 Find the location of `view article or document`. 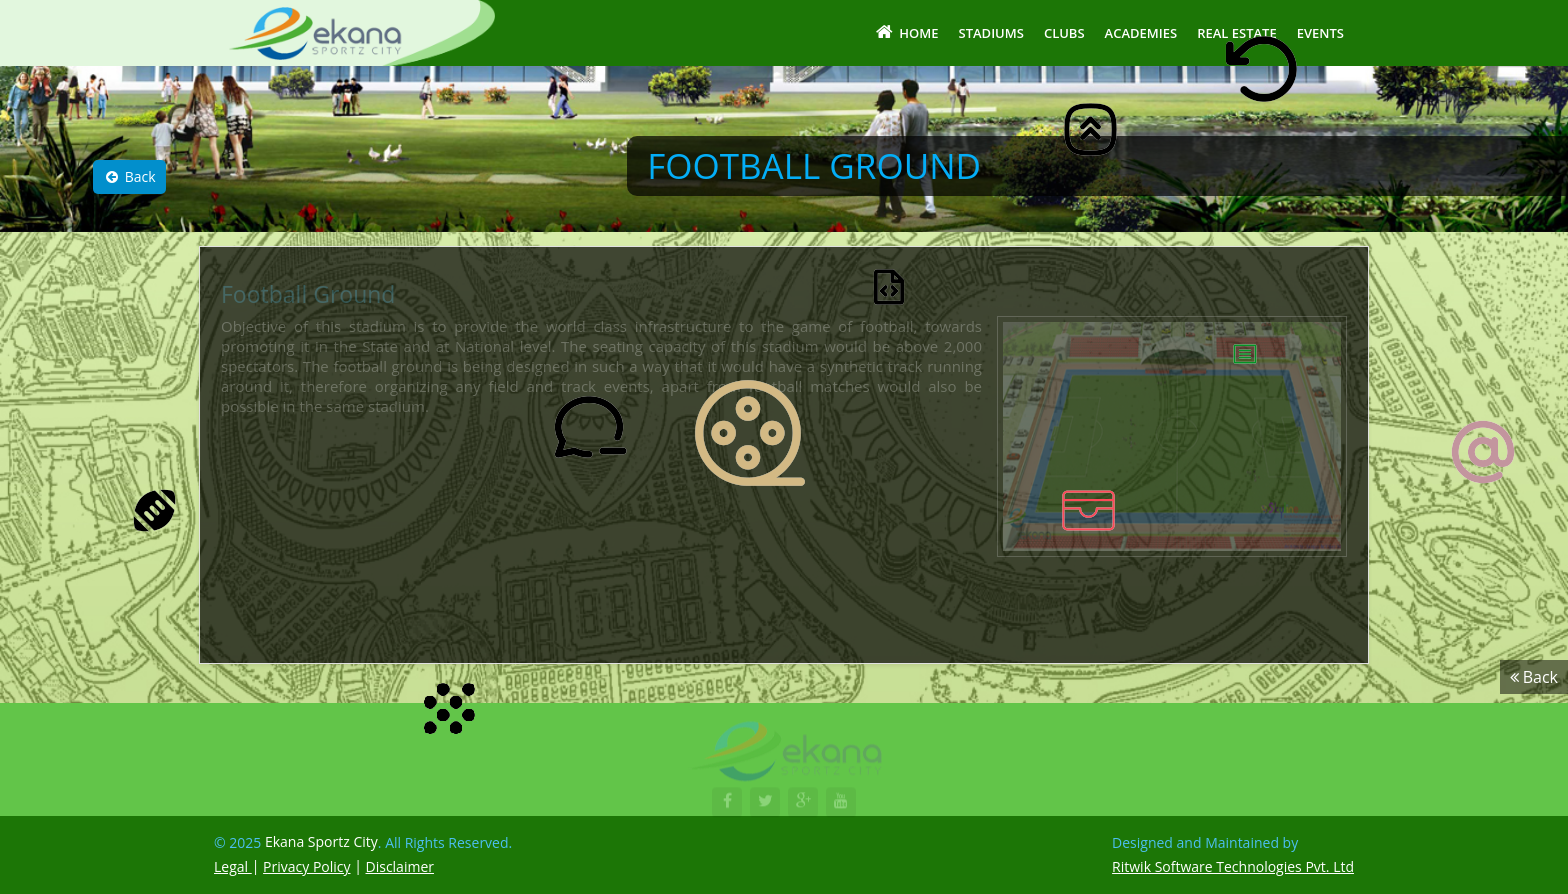

view article or document is located at coordinates (1245, 354).